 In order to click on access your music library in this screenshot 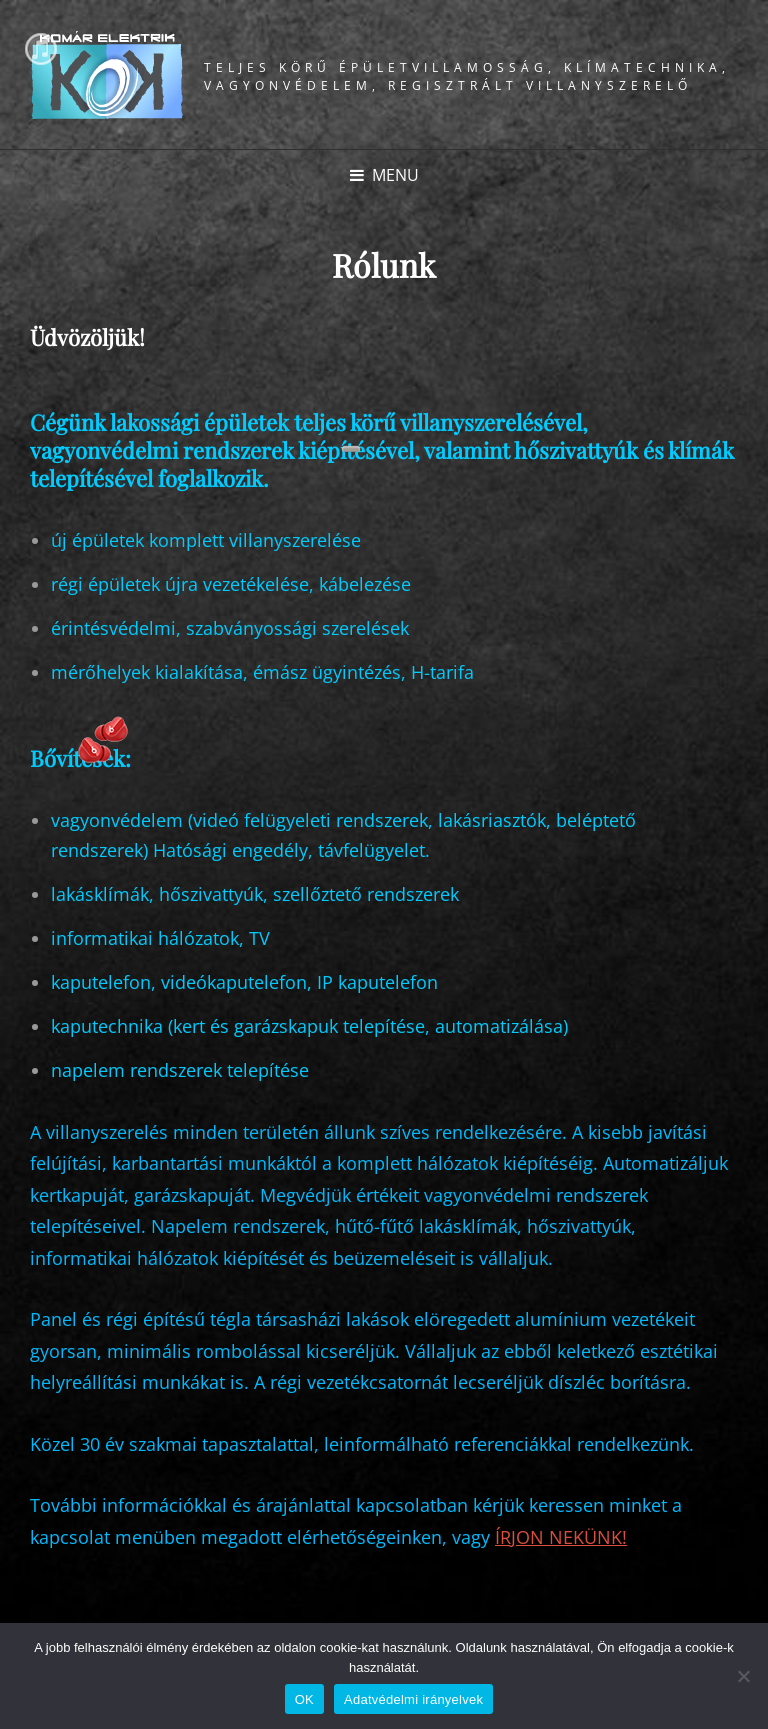, I will do `click(41, 49)`.